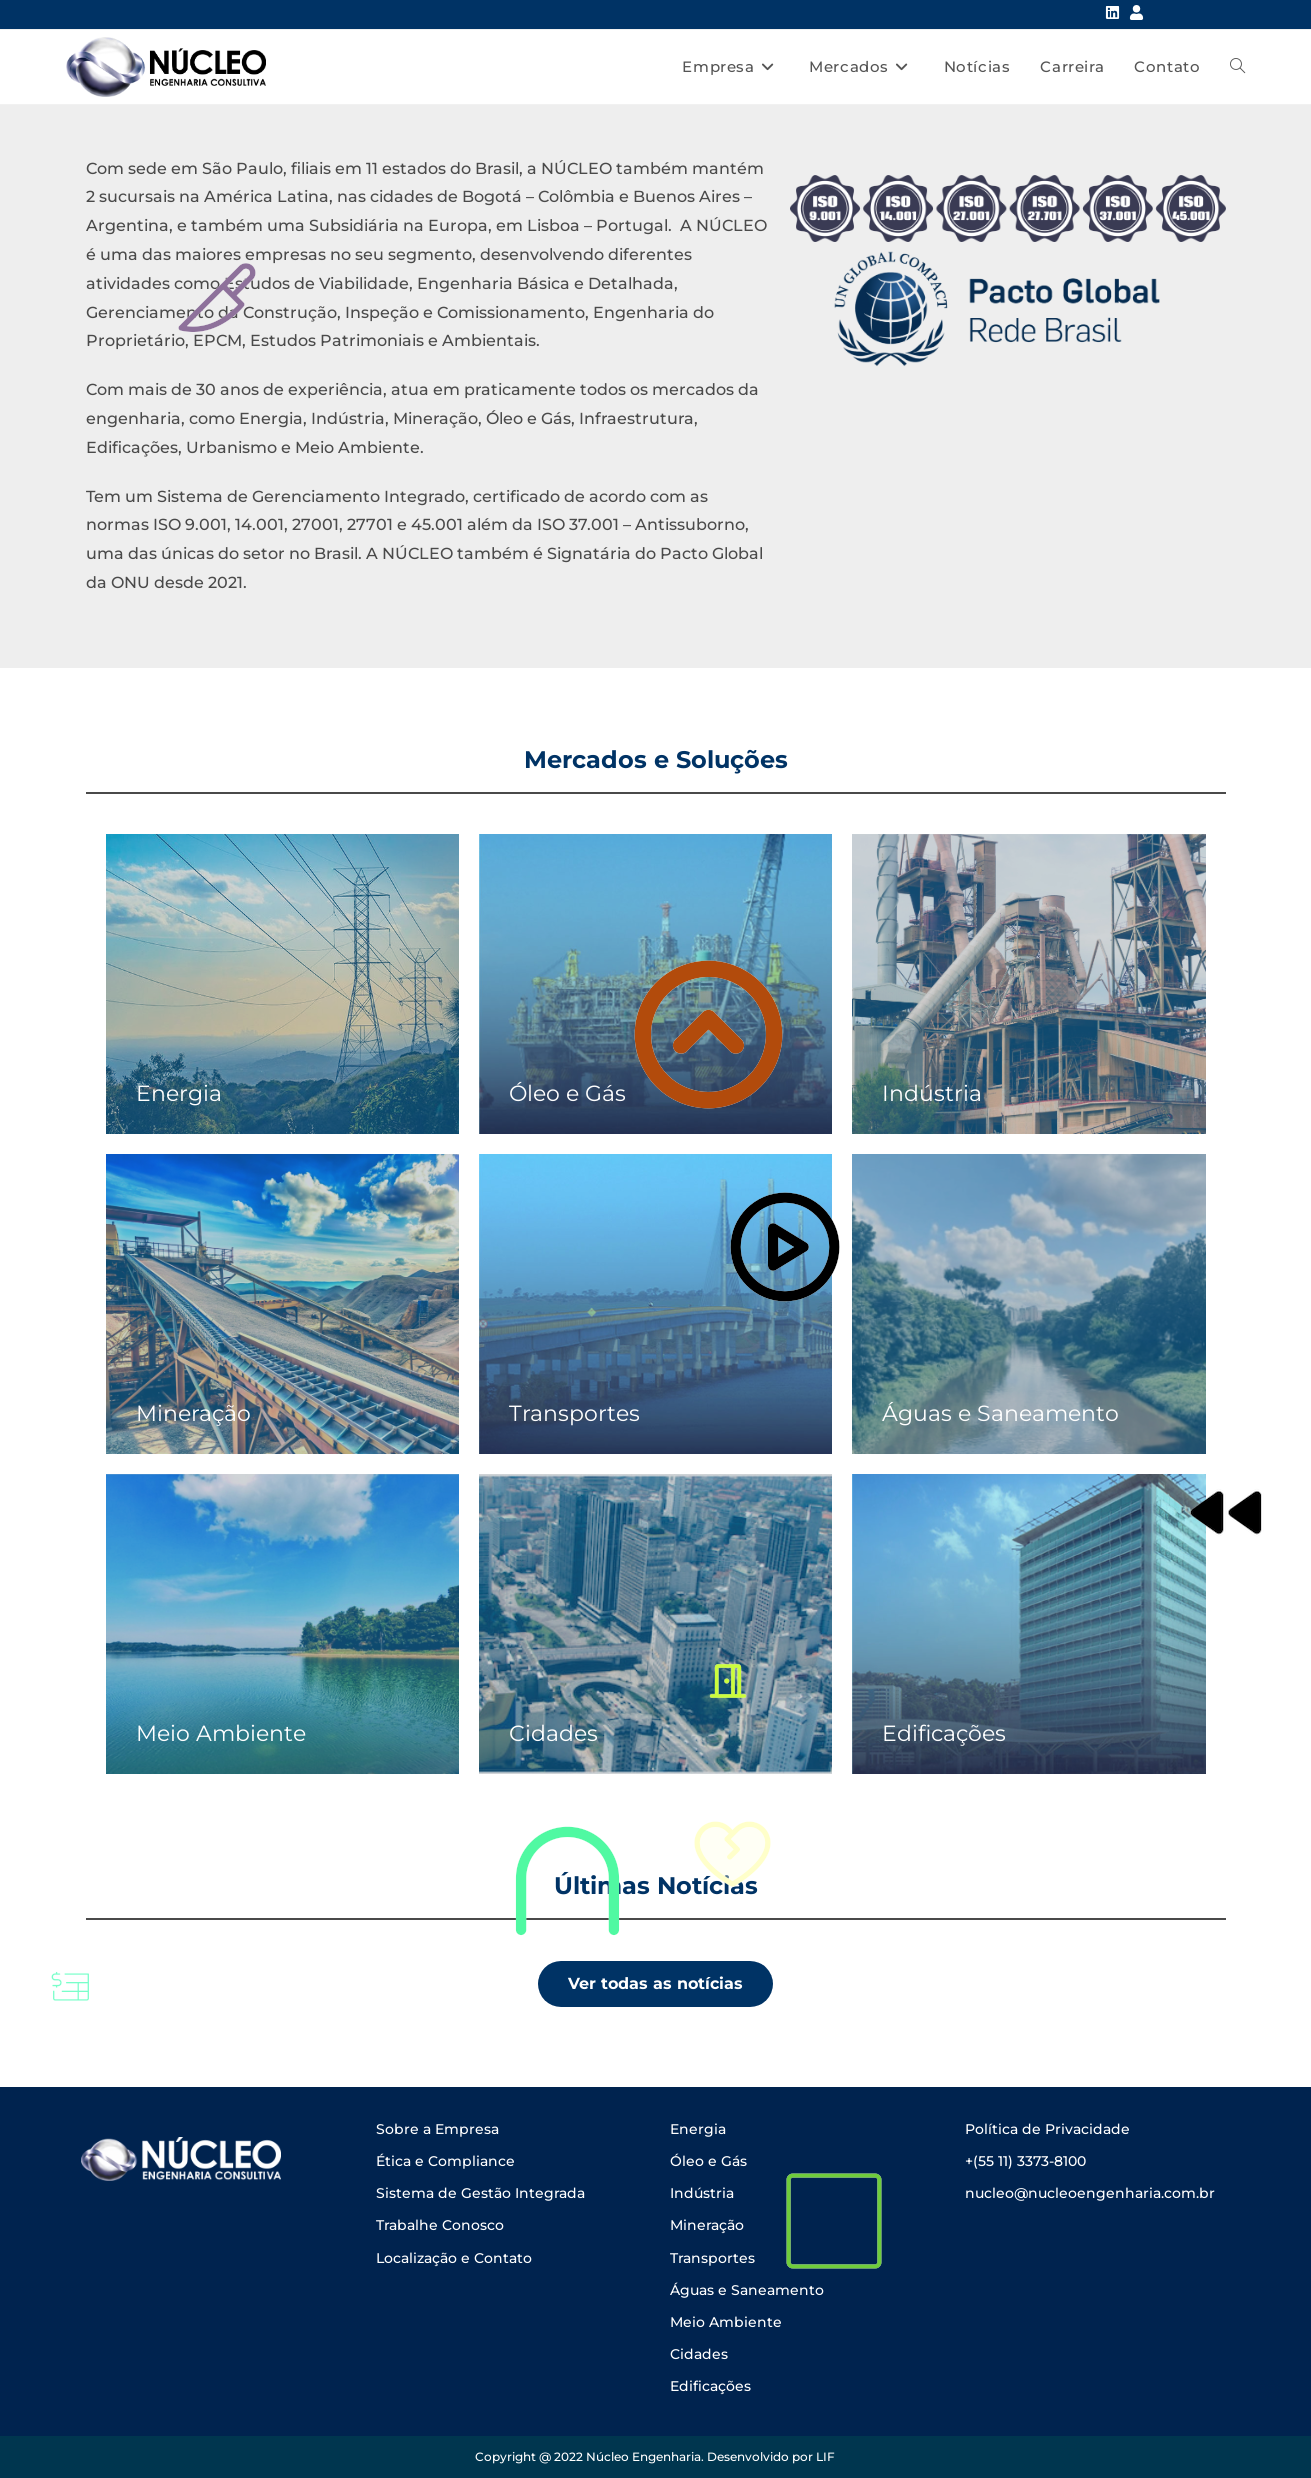 The image size is (1311, 2478). What do you see at coordinates (728, 1681) in the screenshot?
I see `log out or exit the application` at bounding box center [728, 1681].